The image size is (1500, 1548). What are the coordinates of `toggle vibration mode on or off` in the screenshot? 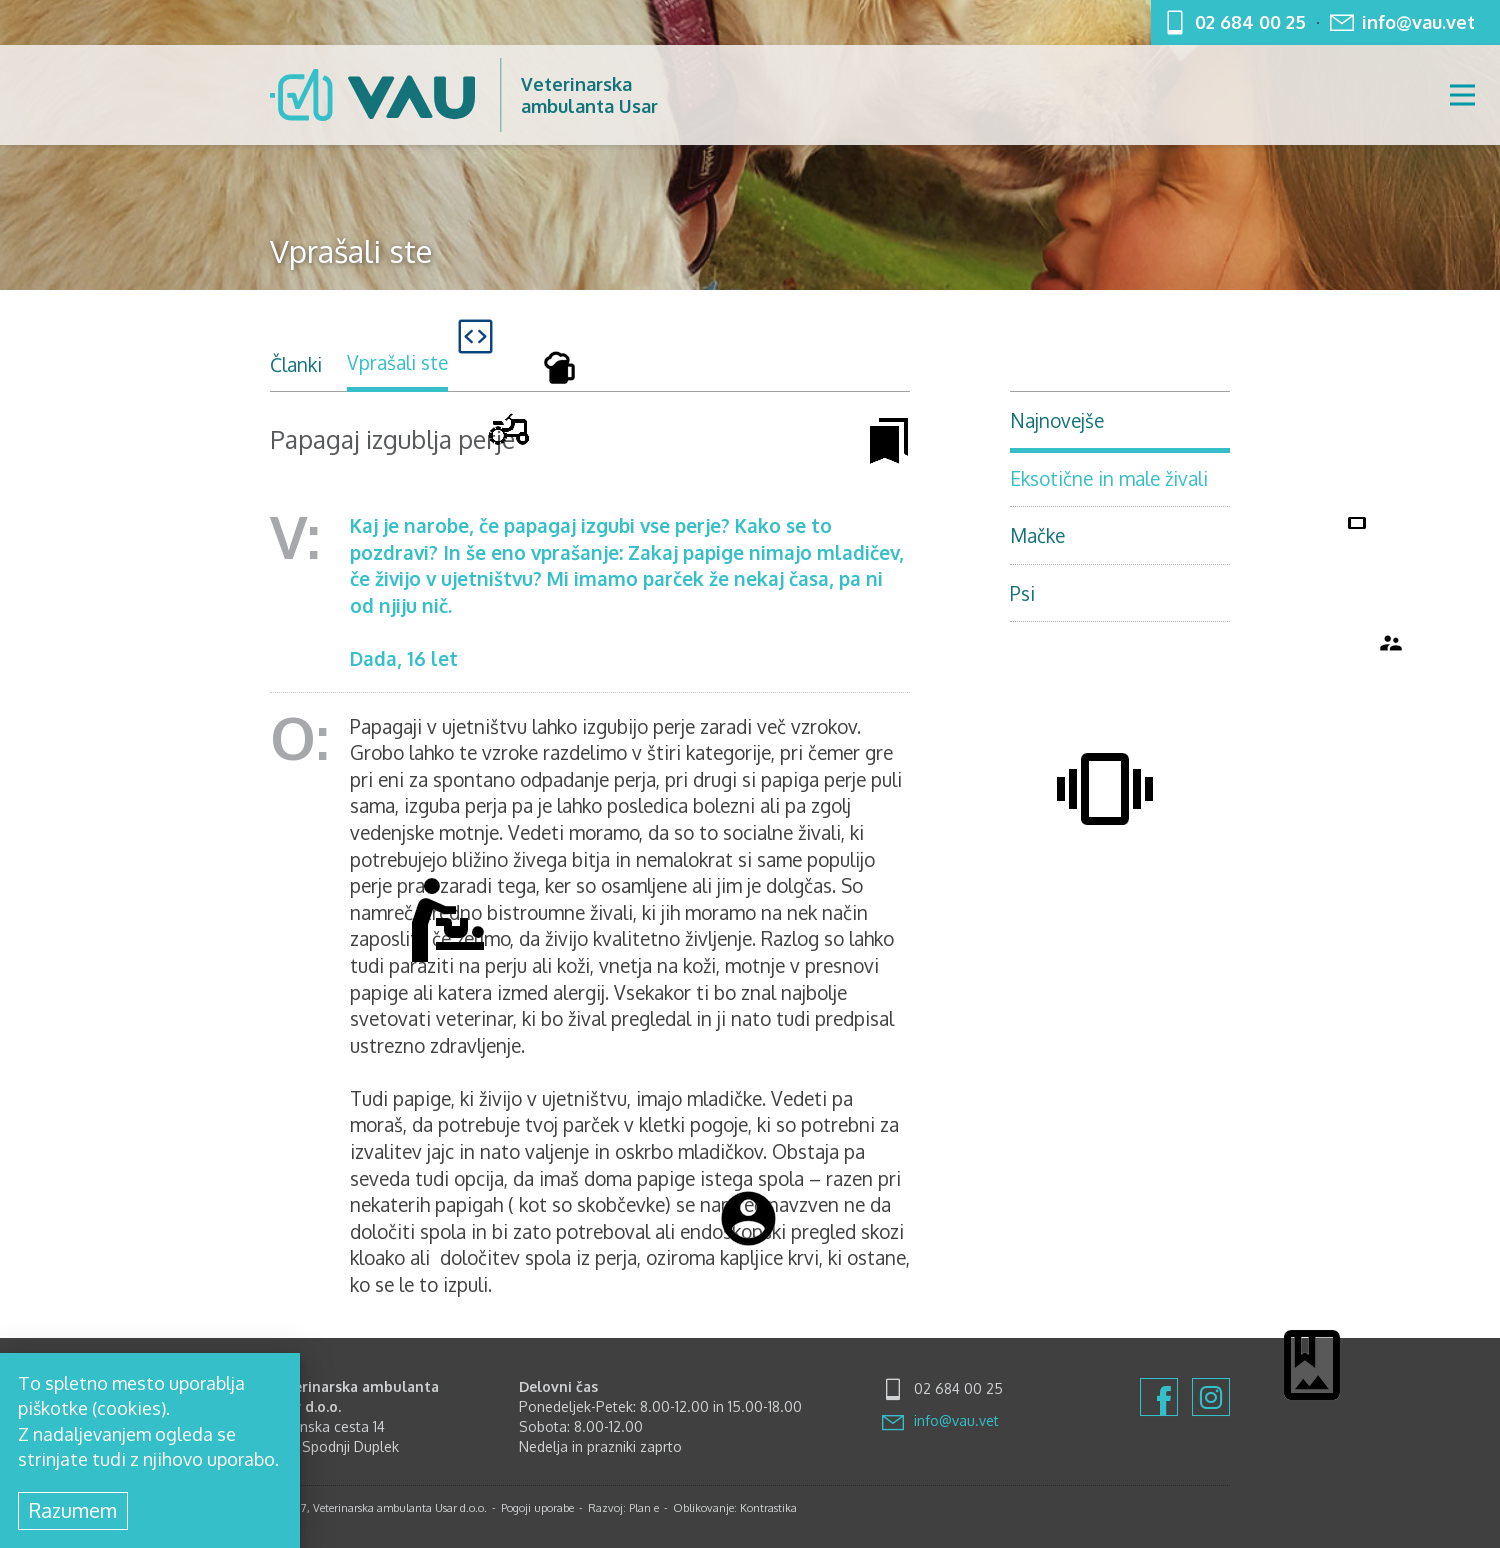 It's located at (1105, 789).